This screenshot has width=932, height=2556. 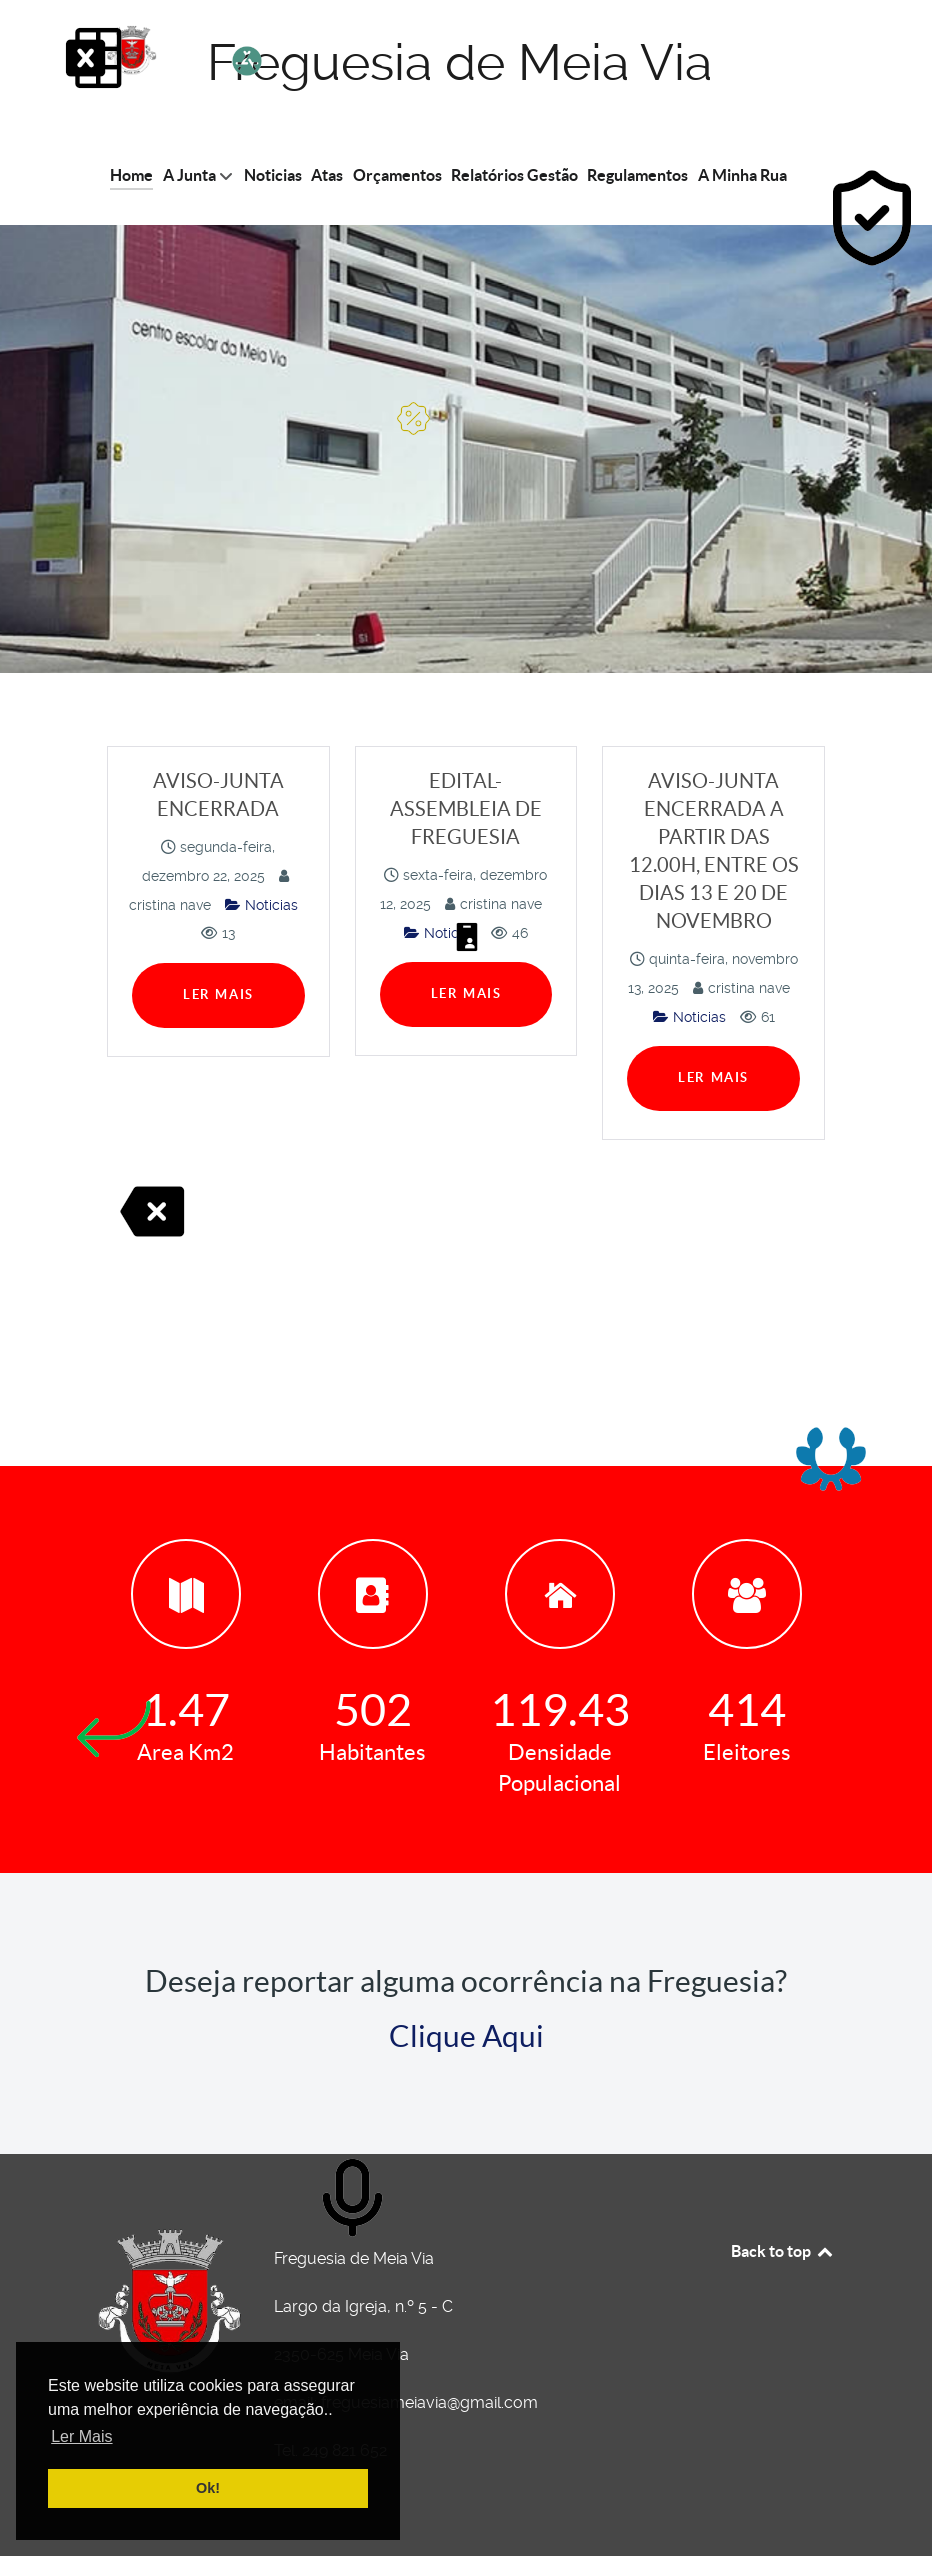 I want to click on view your profile or identification details, so click(x=467, y=937).